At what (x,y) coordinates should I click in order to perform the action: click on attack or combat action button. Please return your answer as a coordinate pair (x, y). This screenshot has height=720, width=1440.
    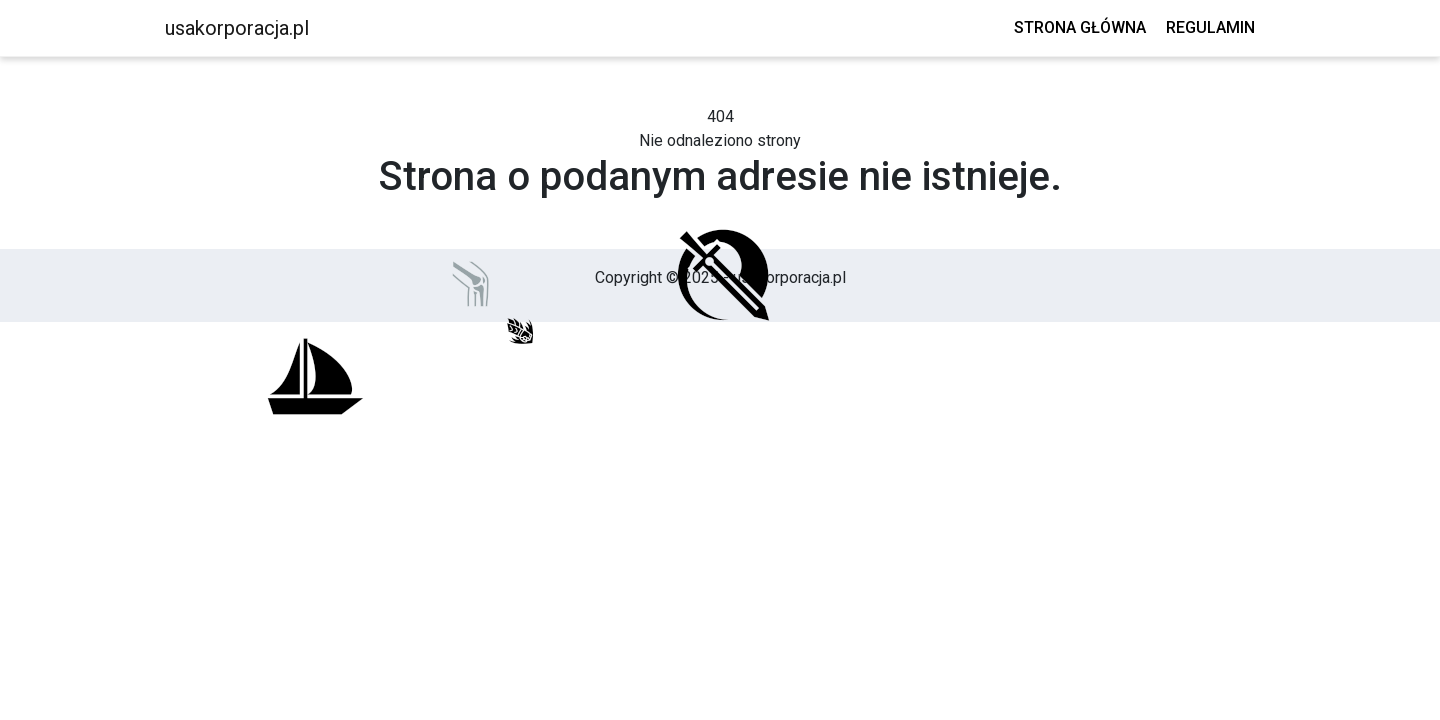
    Looking at the image, I should click on (723, 275).